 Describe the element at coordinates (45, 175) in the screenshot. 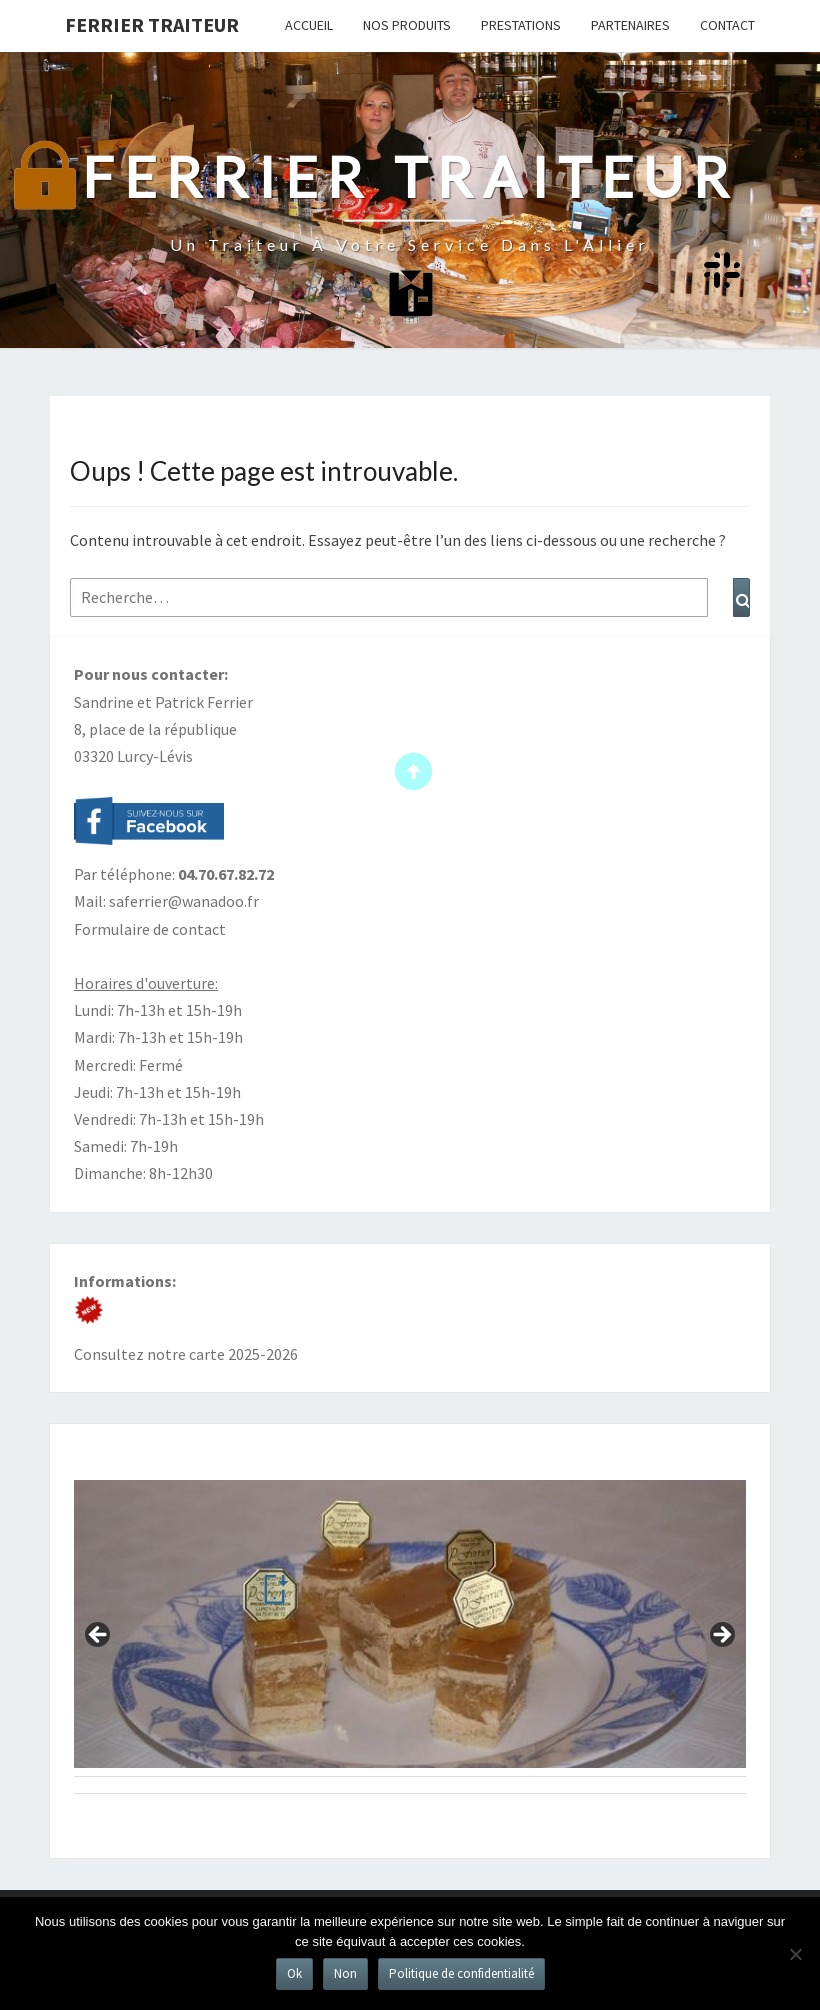

I see `indicates a locked or secured item` at that location.